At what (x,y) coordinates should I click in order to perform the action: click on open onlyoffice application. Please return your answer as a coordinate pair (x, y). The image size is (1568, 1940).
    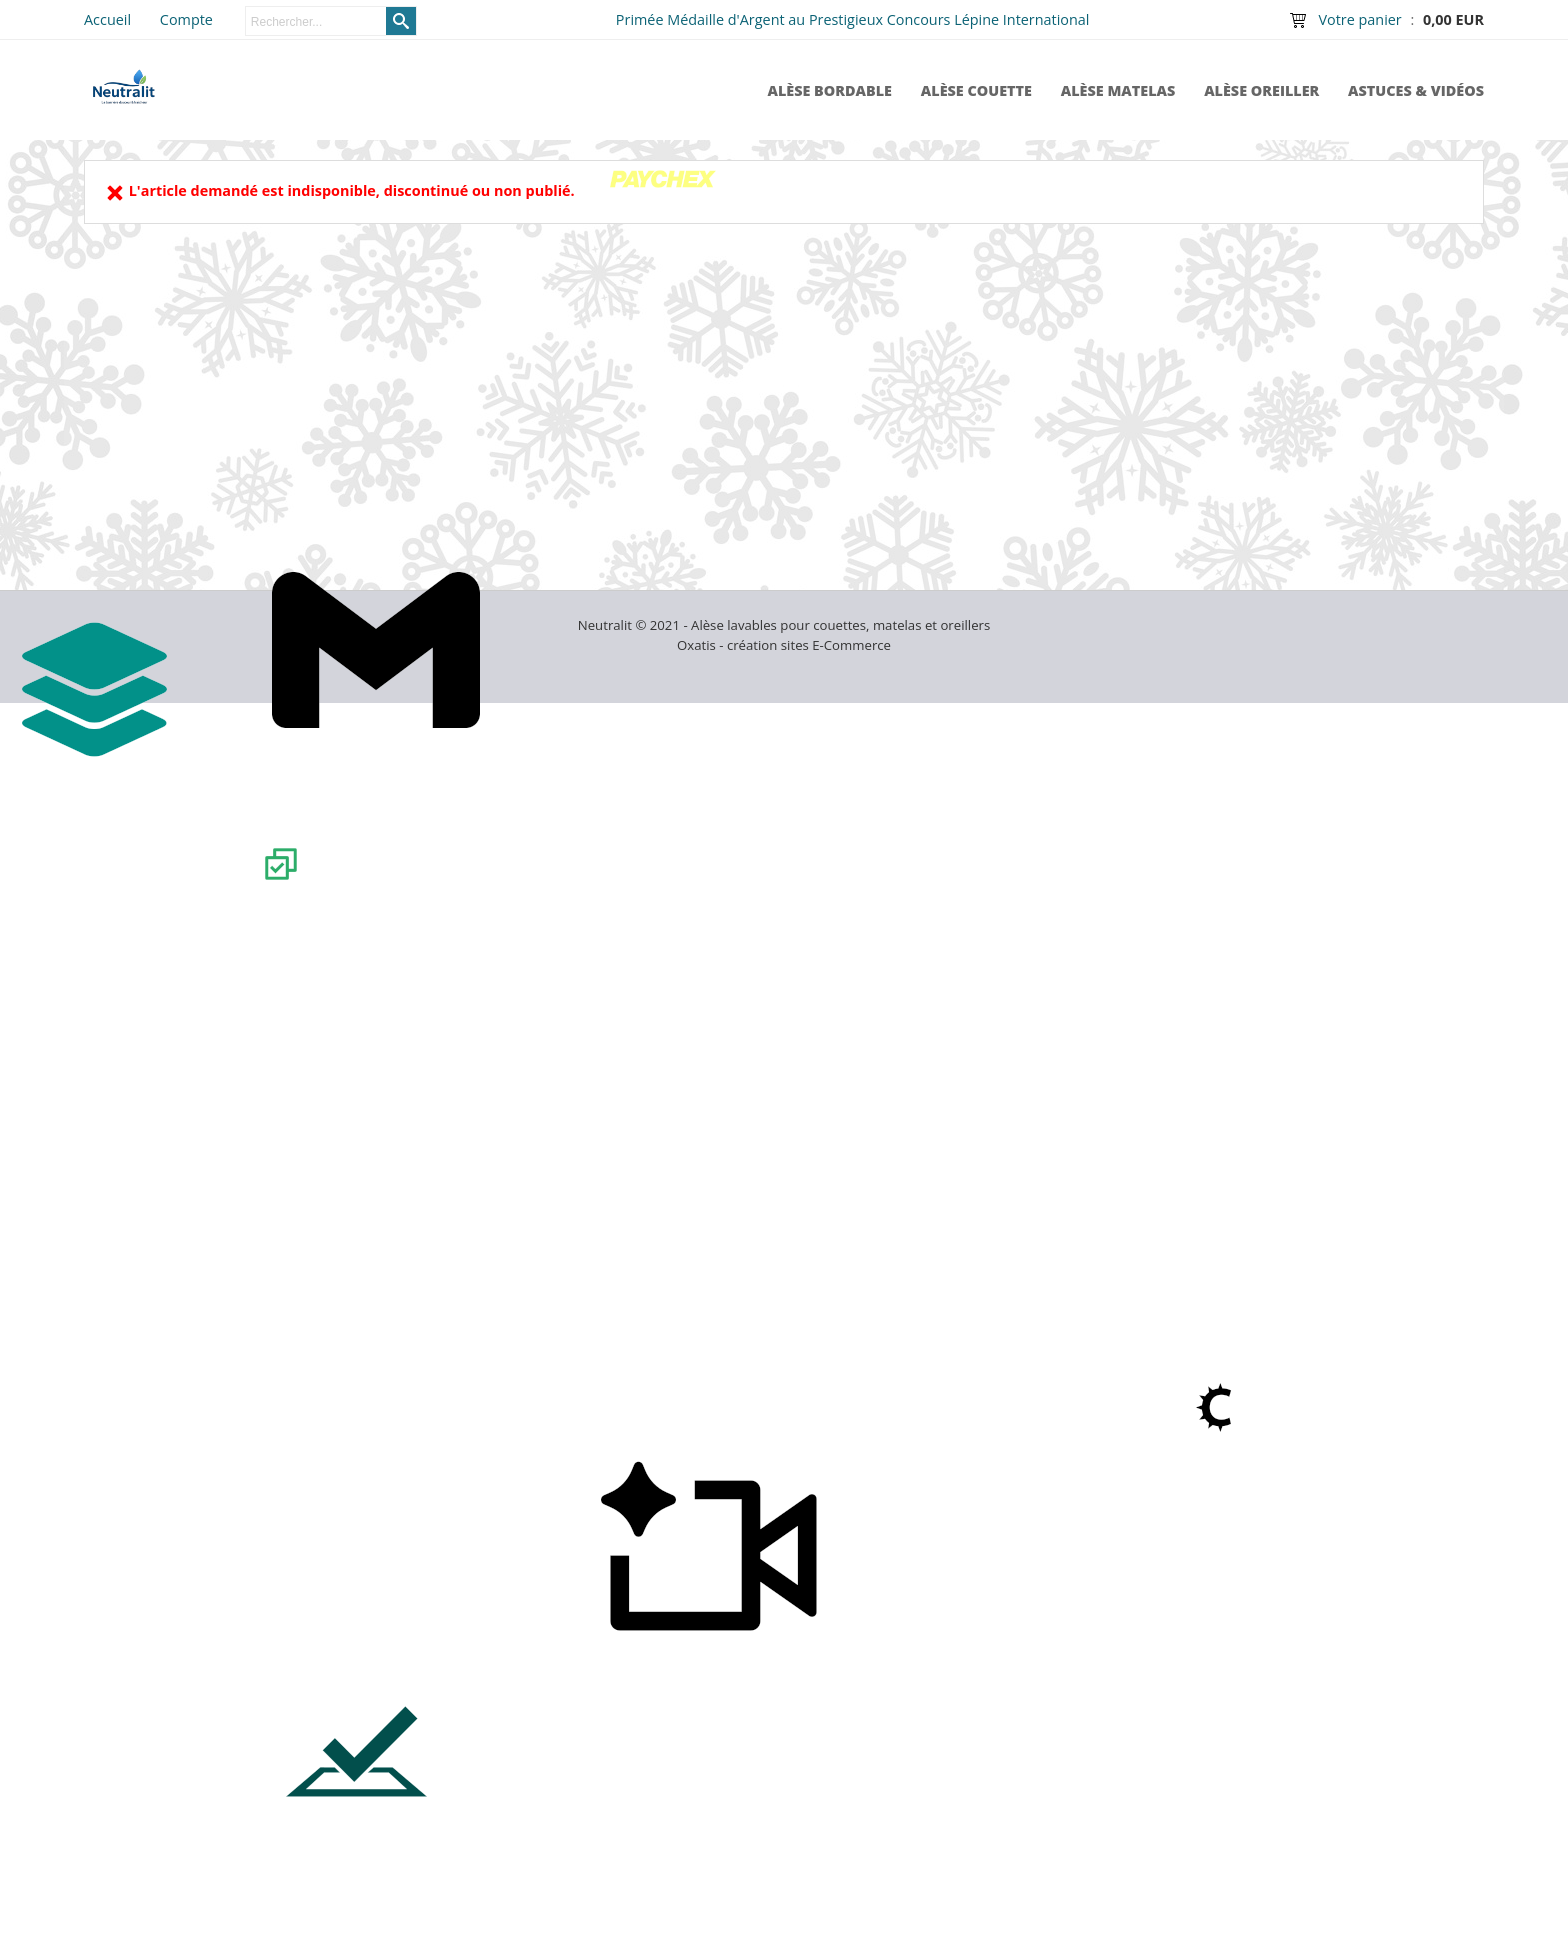
    Looking at the image, I should click on (94, 689).